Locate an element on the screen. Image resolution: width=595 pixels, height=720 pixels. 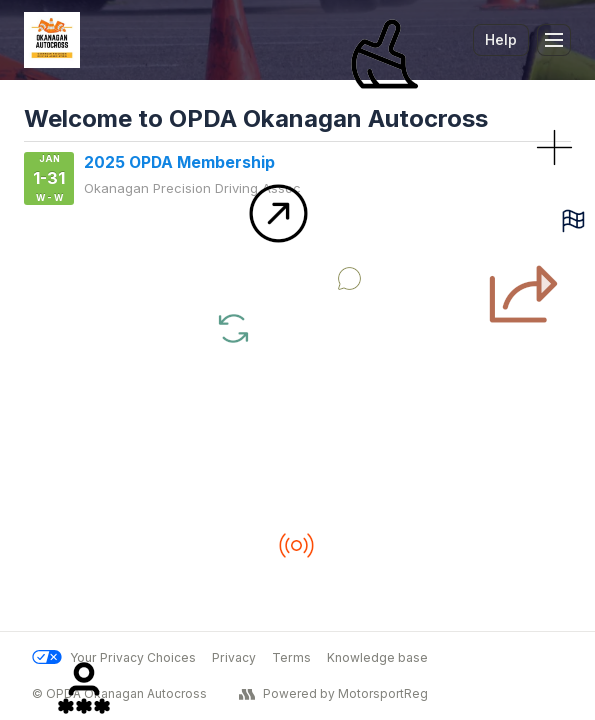
open chat or messaging is located at coordinates (349, 278).